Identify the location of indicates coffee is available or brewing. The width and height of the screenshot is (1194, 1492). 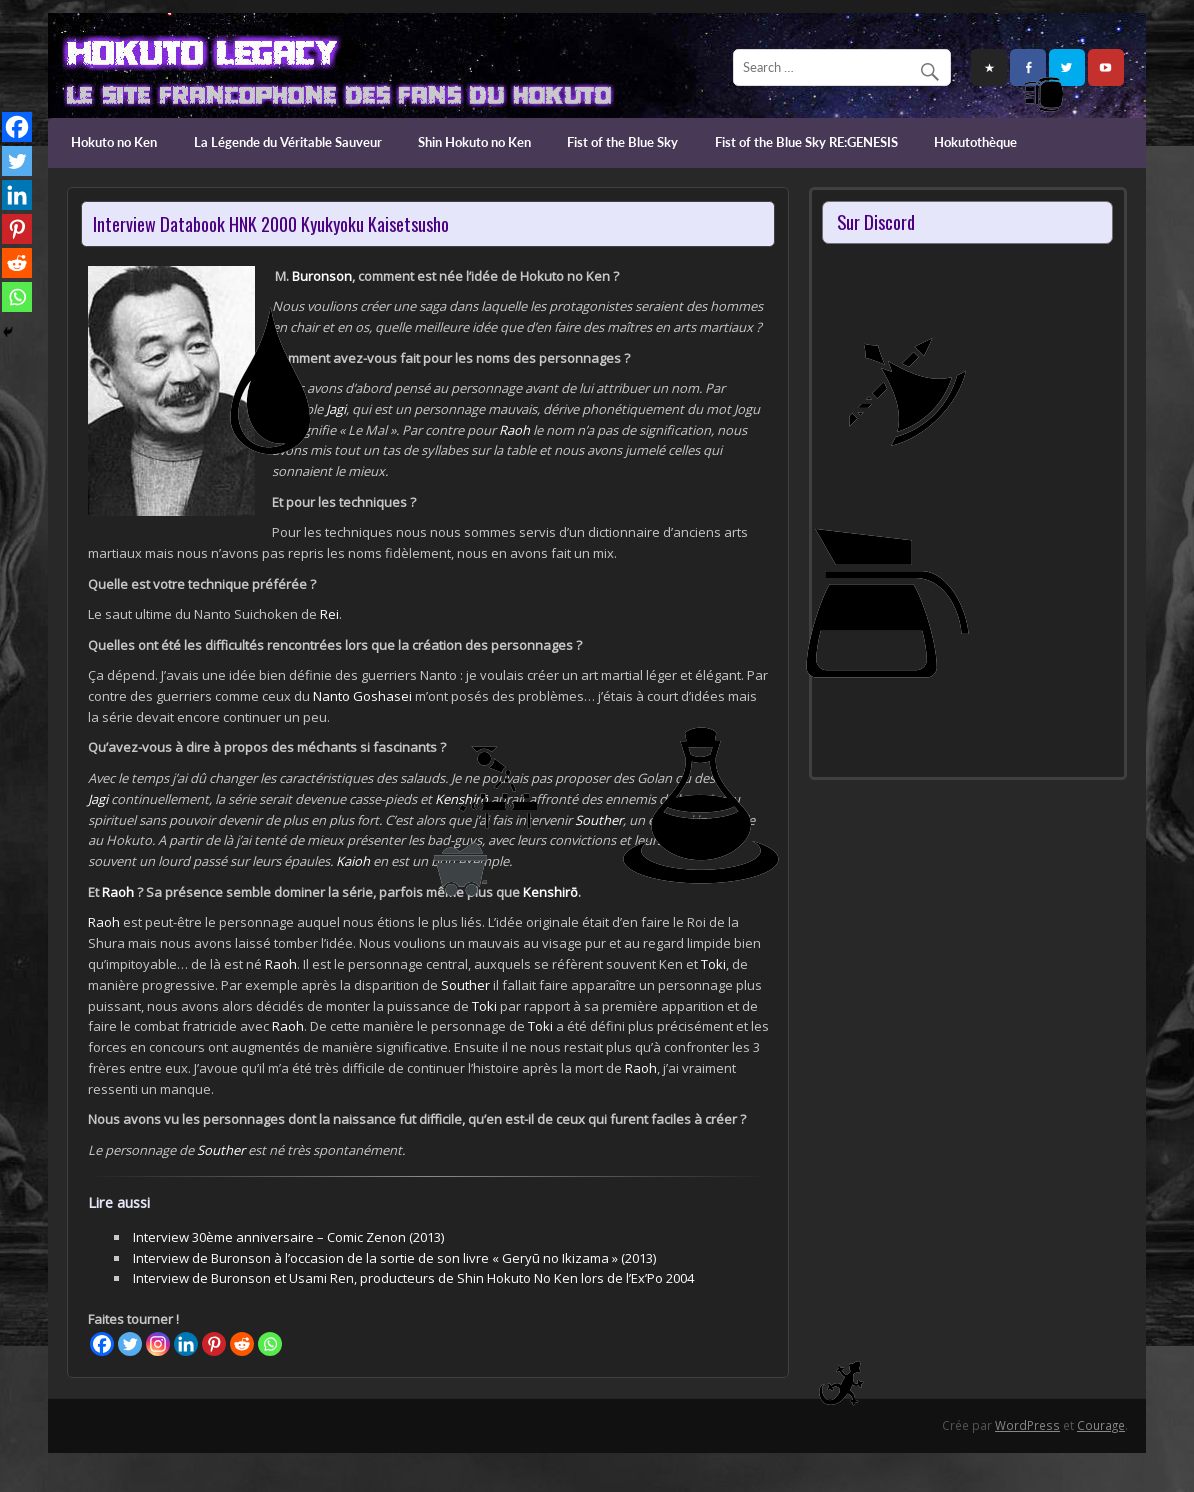
(887, 602).